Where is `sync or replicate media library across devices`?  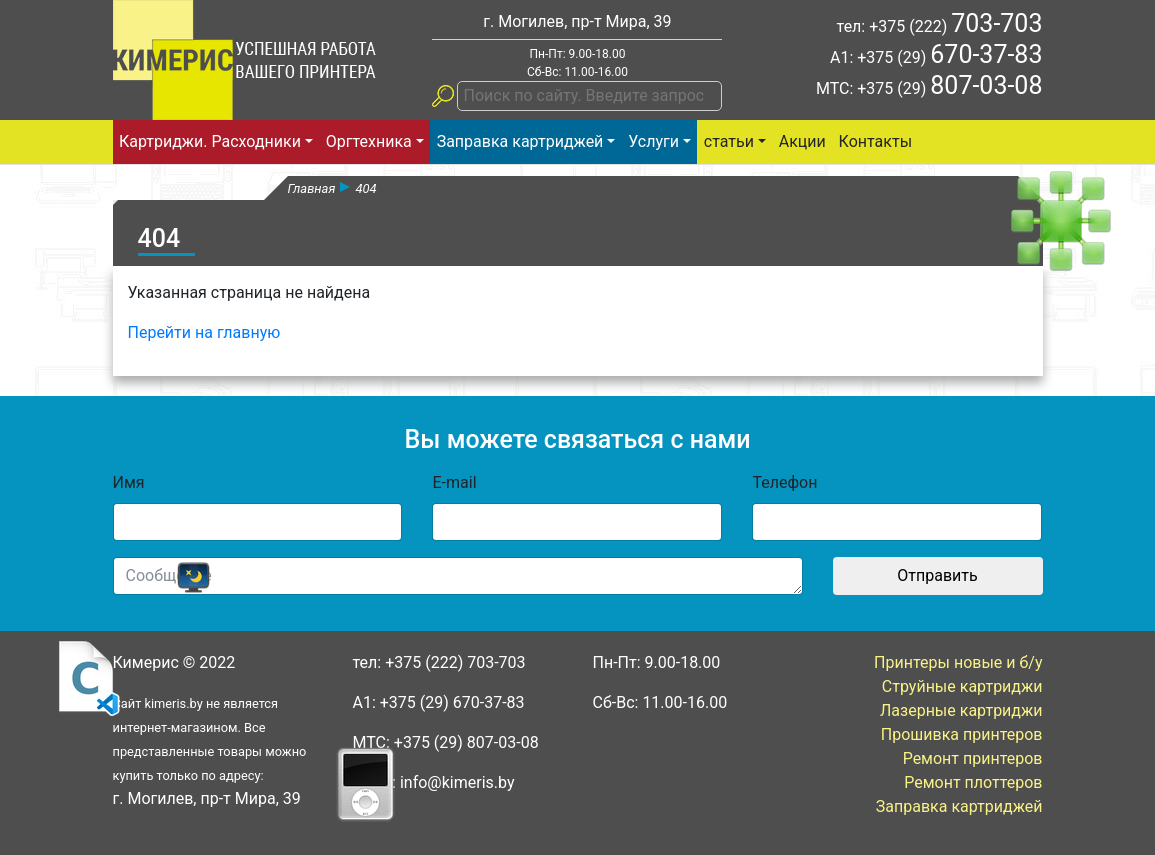 sync or replicate media library across devices is located at coordinates (1061, 221).